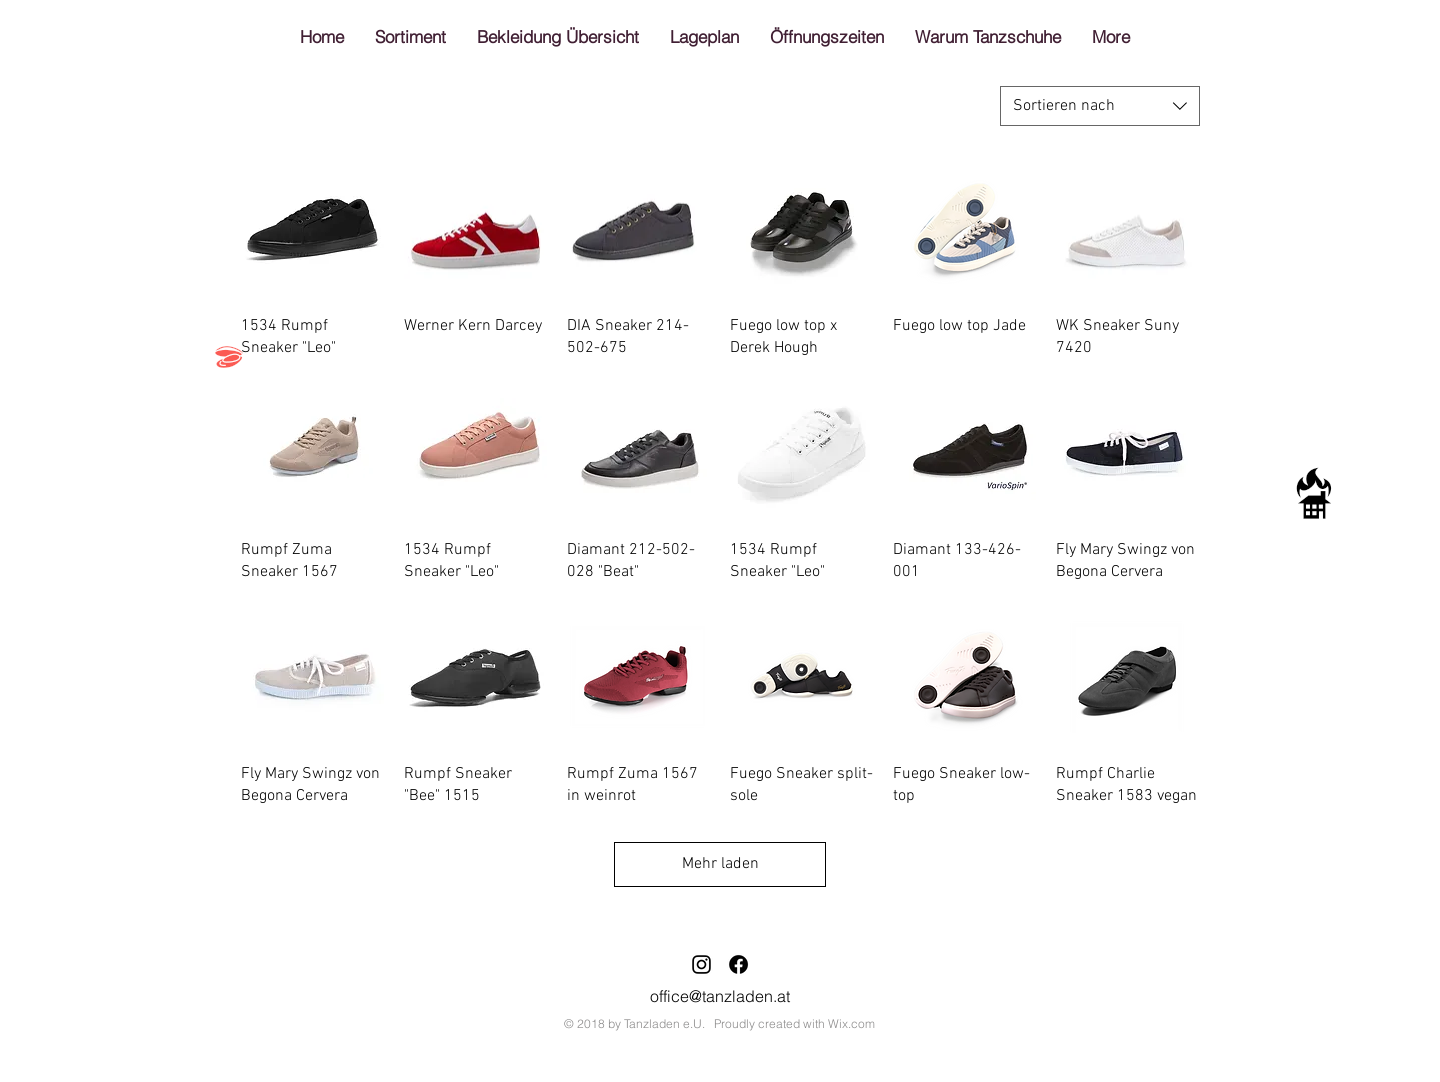 This screenshot has height=1082, width=1440. I want to click on indicates seafood or shellfish category, so click(229, 357).